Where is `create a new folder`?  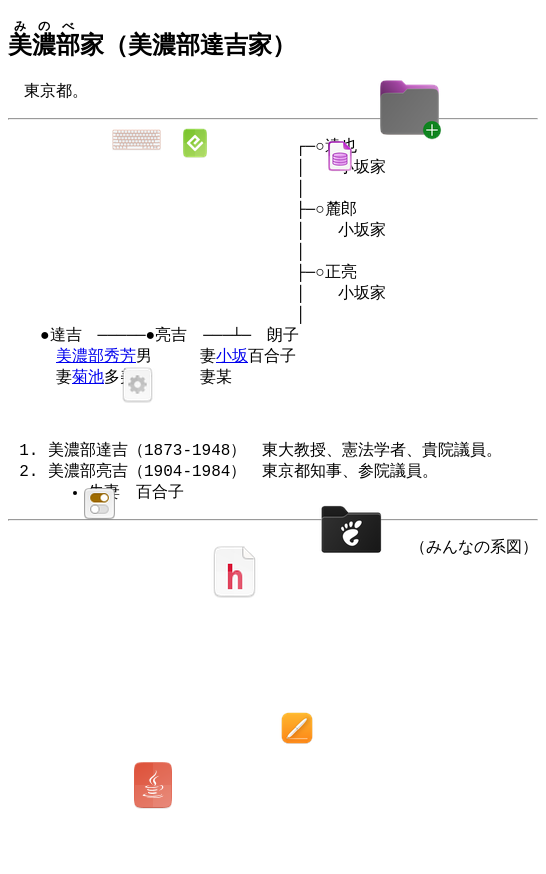 create a new folder is located at coordinates (409, 107).